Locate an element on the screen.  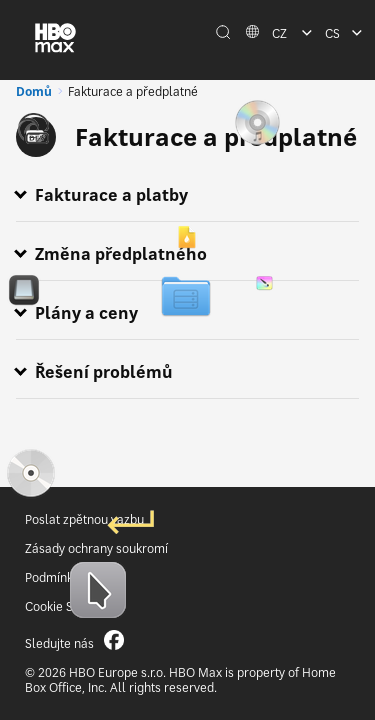
unmount or eject a cd/dvd disc is located at coordinates (31, 473).